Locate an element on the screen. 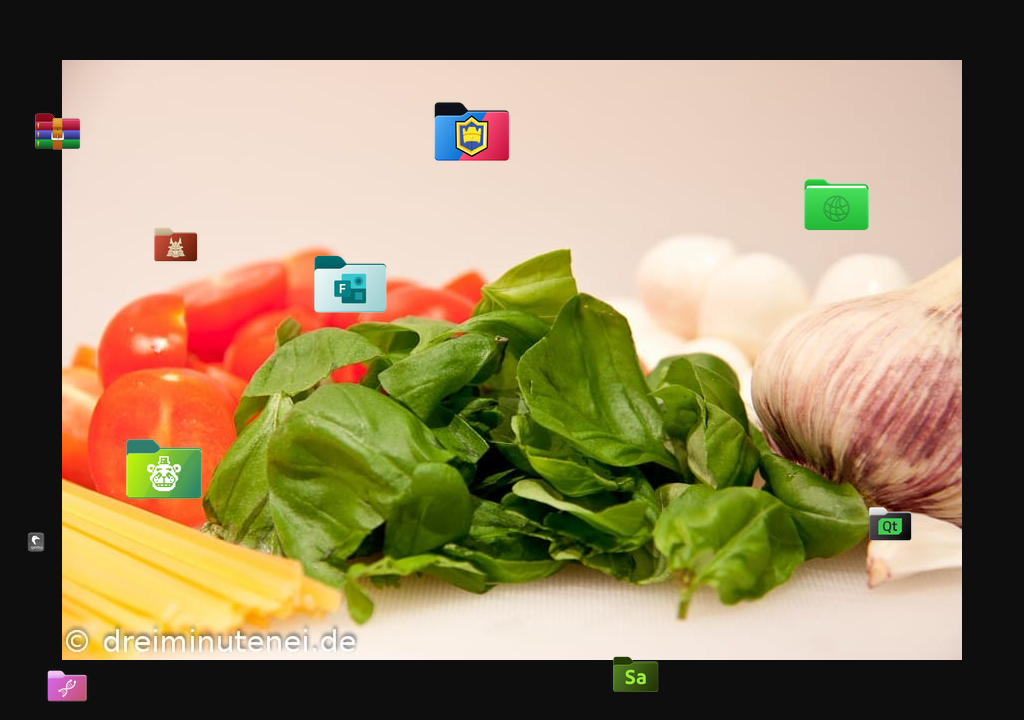 Image resolution: width=1024 pixels, height=720 pixels. open folder containing WinRAR archives is located at coordinates (57, 132).